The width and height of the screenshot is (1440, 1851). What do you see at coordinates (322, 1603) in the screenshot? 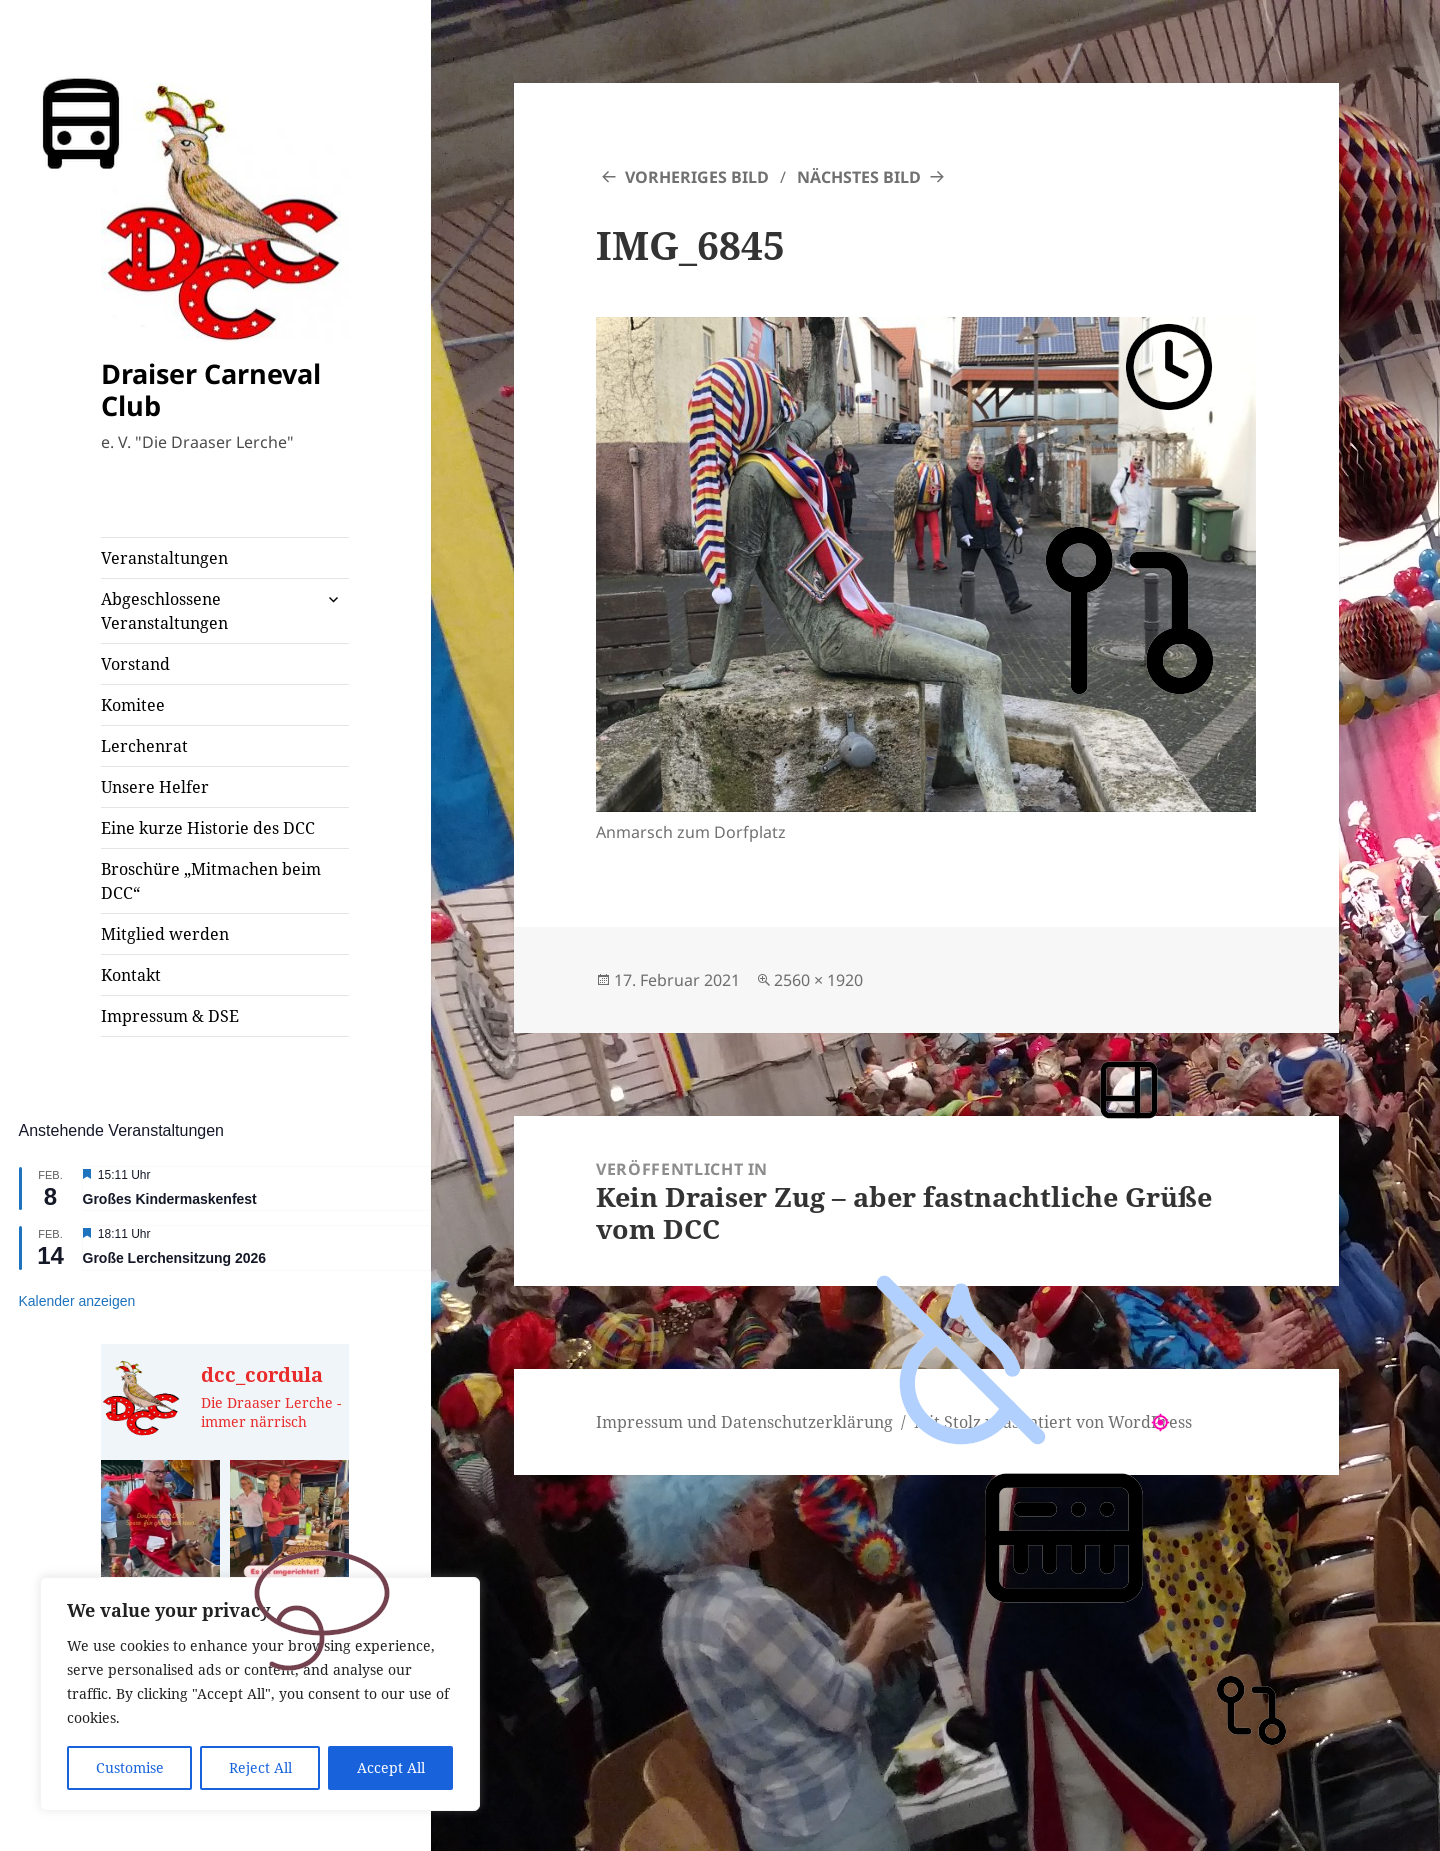
I see `freeform selection tool` at bounding box center [322, 1603].